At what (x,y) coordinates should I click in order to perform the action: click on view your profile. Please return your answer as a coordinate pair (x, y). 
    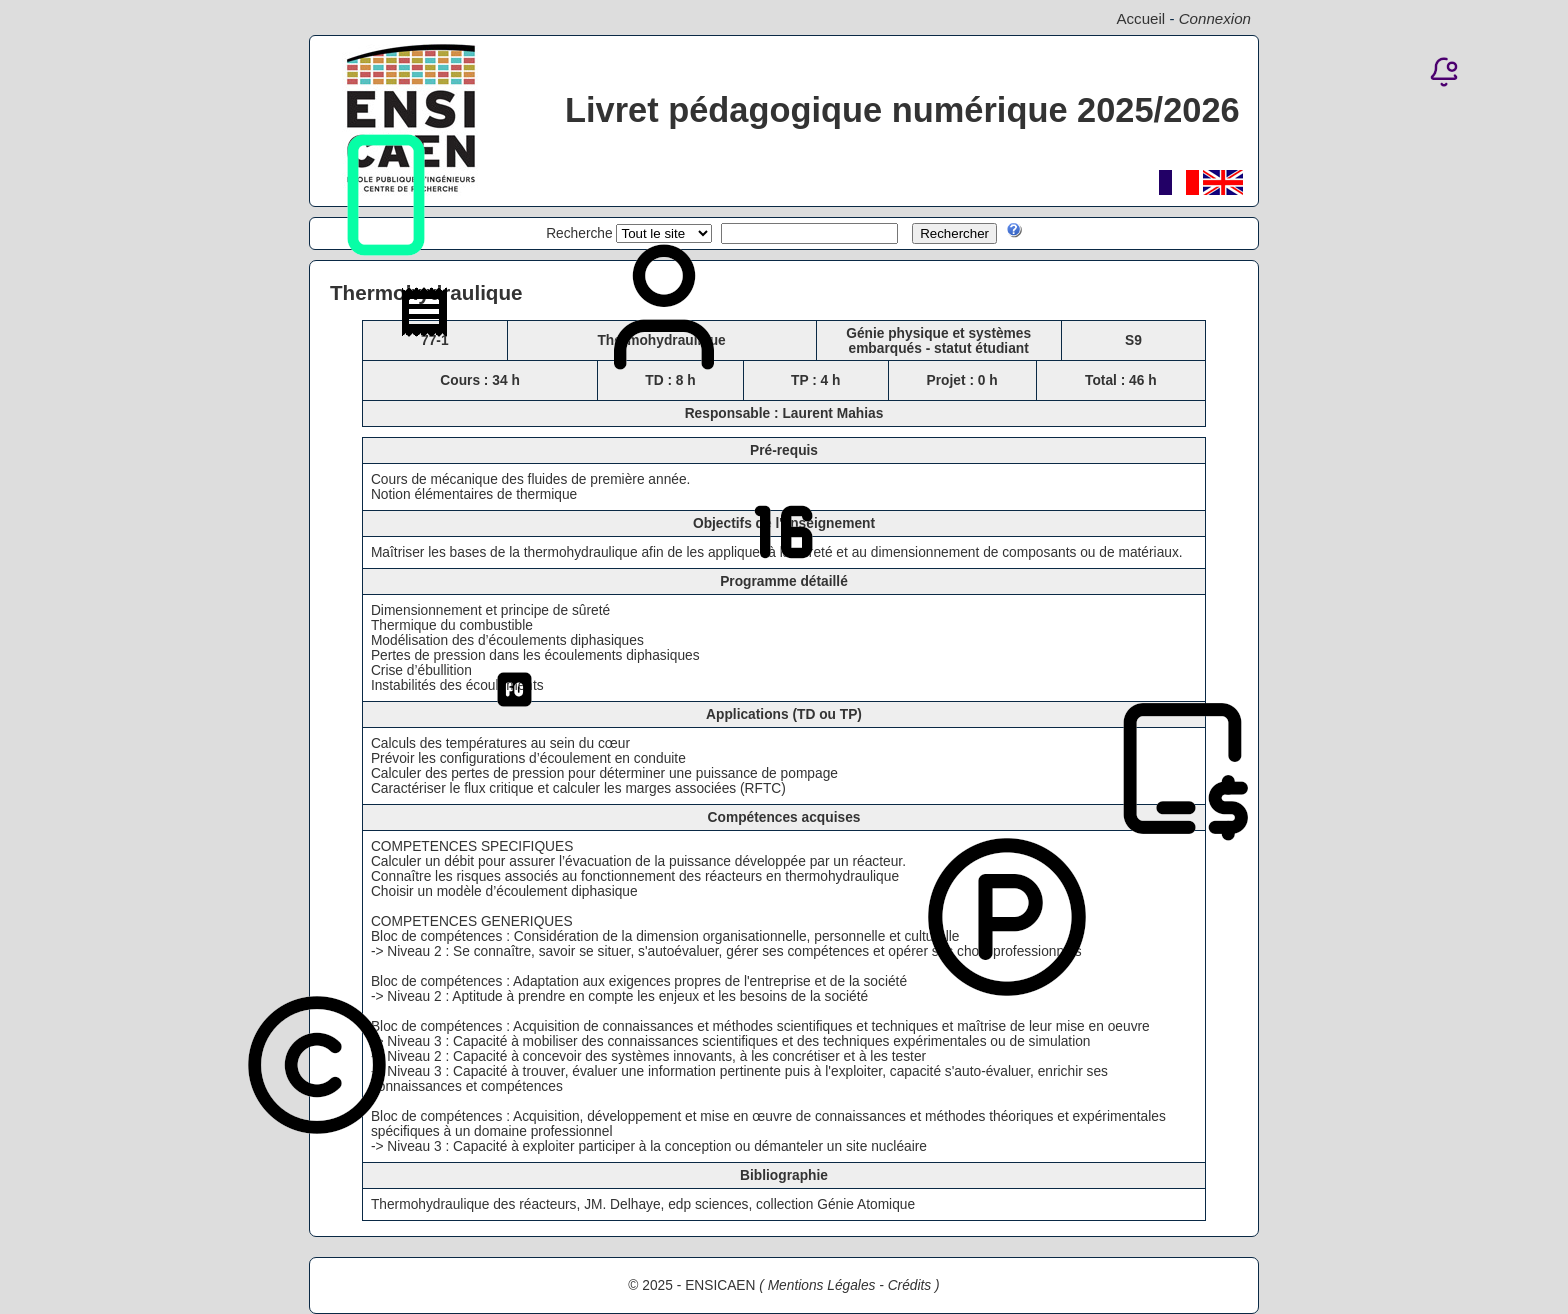
    Looking at the image, I should click on (664, 307).